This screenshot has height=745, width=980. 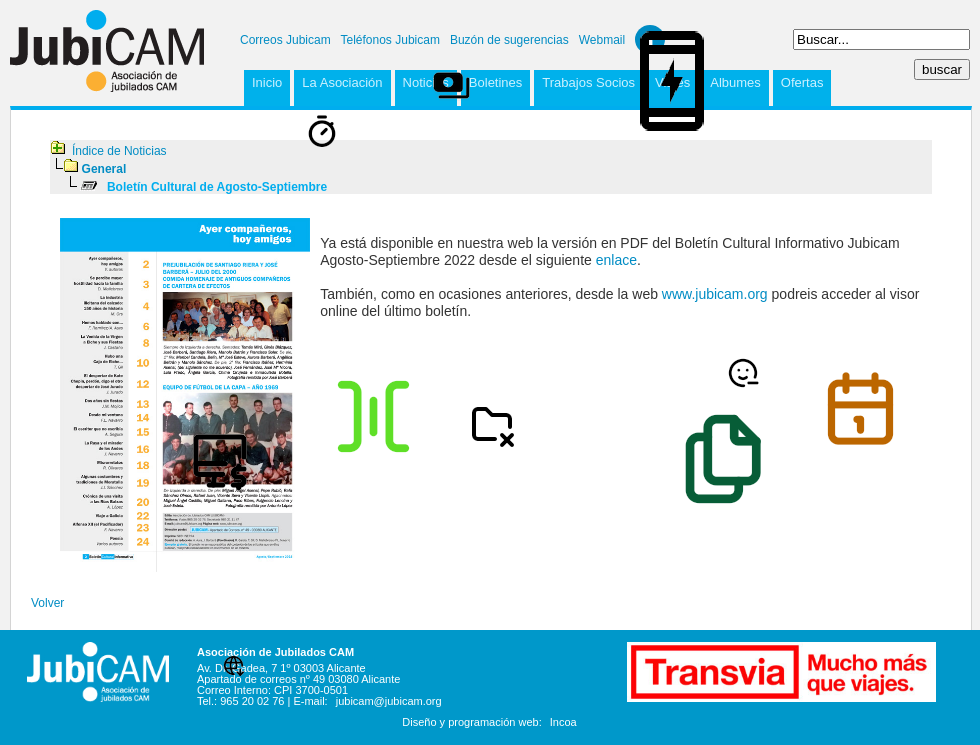 What do you see at coordinates (721, 459) in the screenshot?
I see `view multiple files or documents` at bounding box center [721, 459].